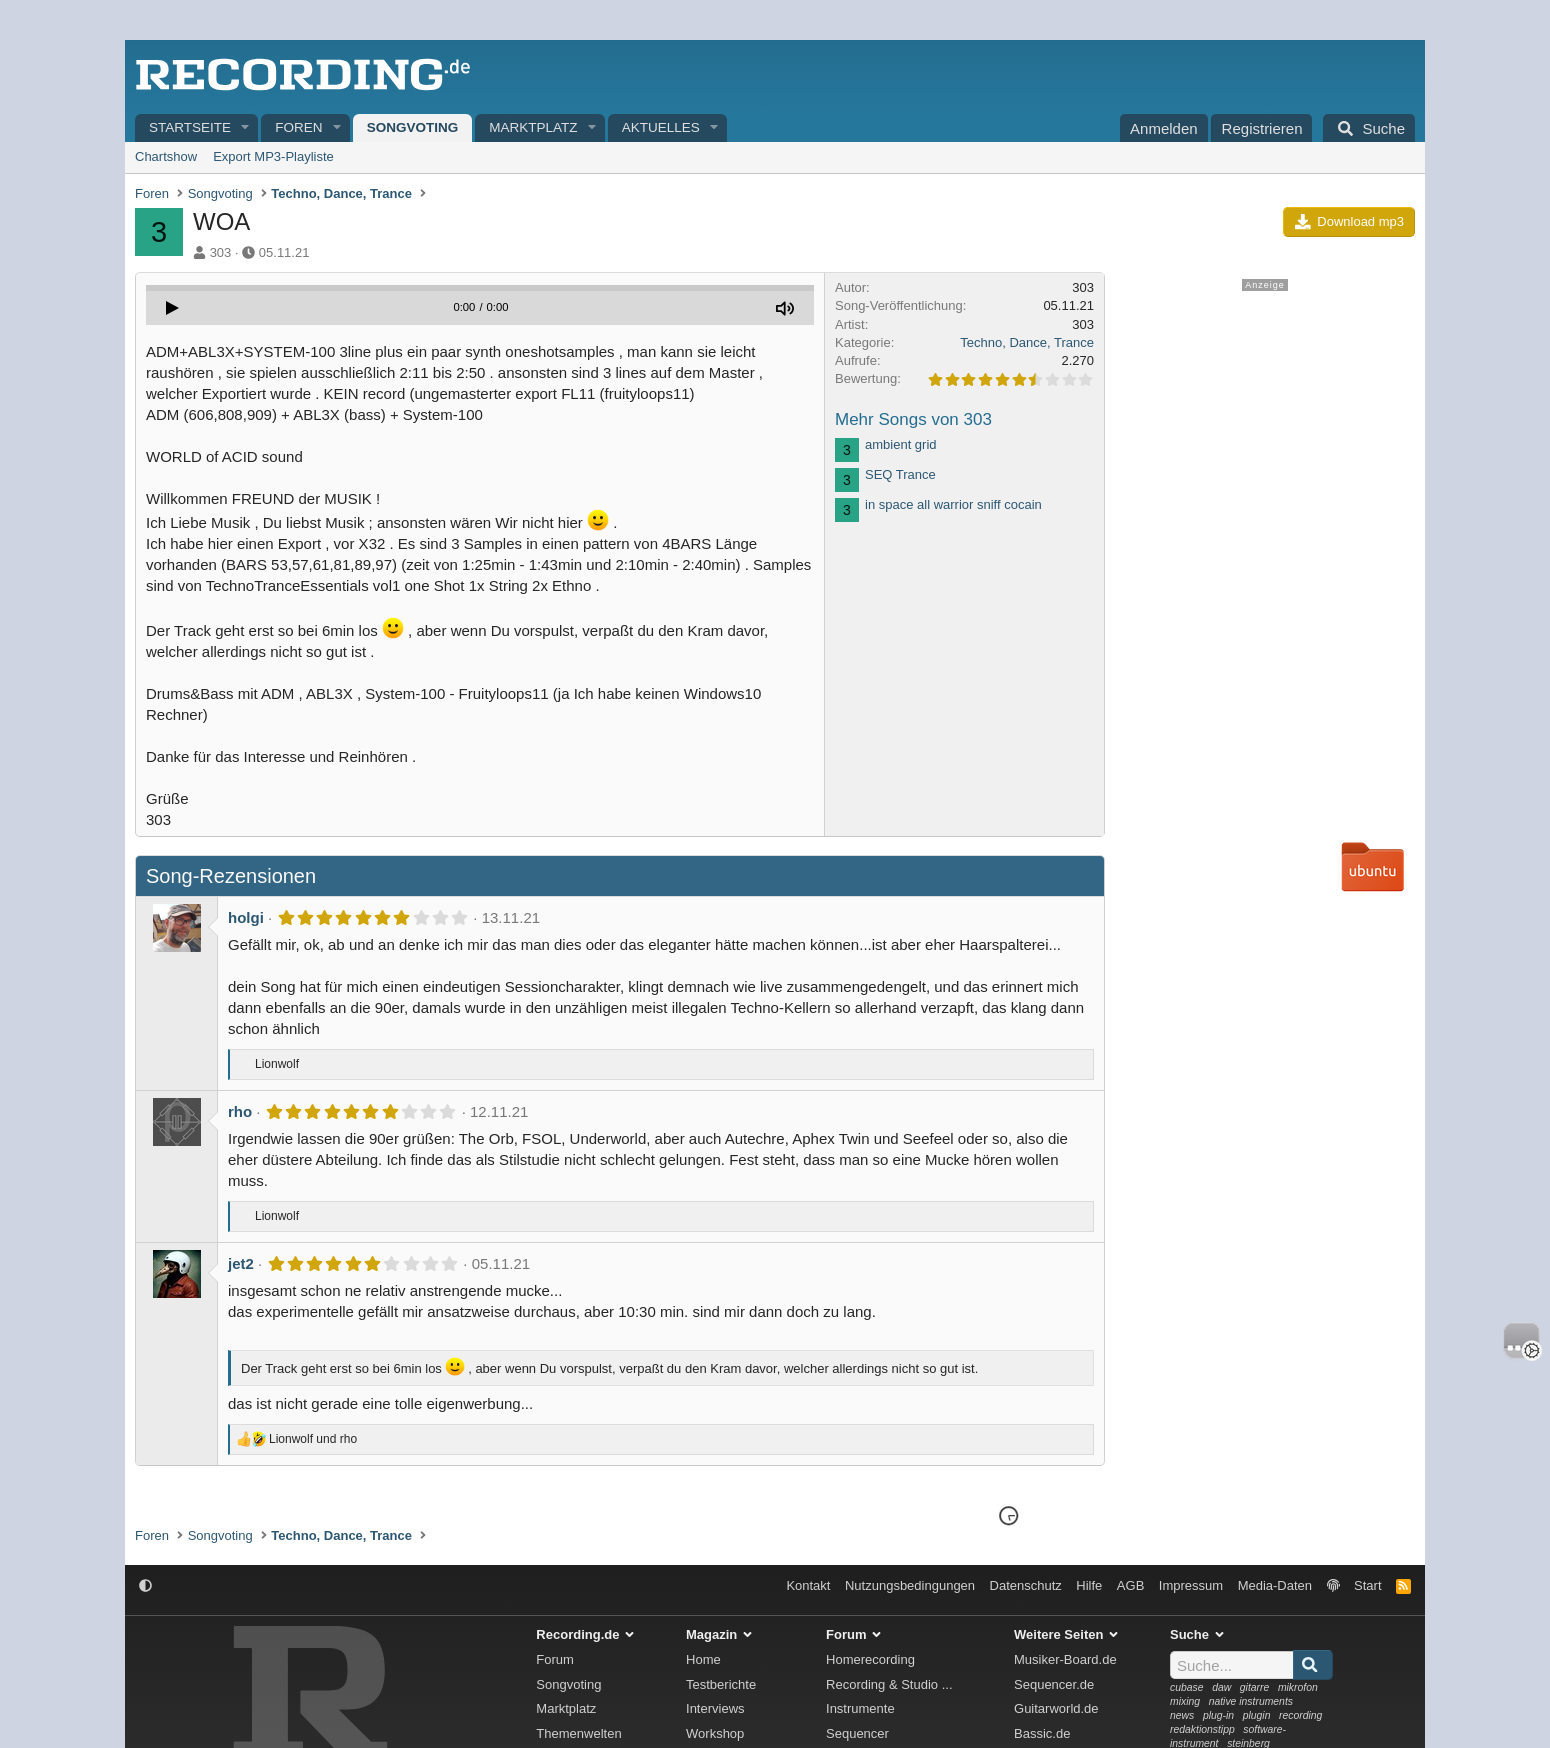 Image resolution: width=1550 pixels, height=1748 pixels. What do you see at coordinates (1522, 1341) in the screenshot?
I see `configure xfce panel layout and profiles` at bounding box center [1522, 1341].